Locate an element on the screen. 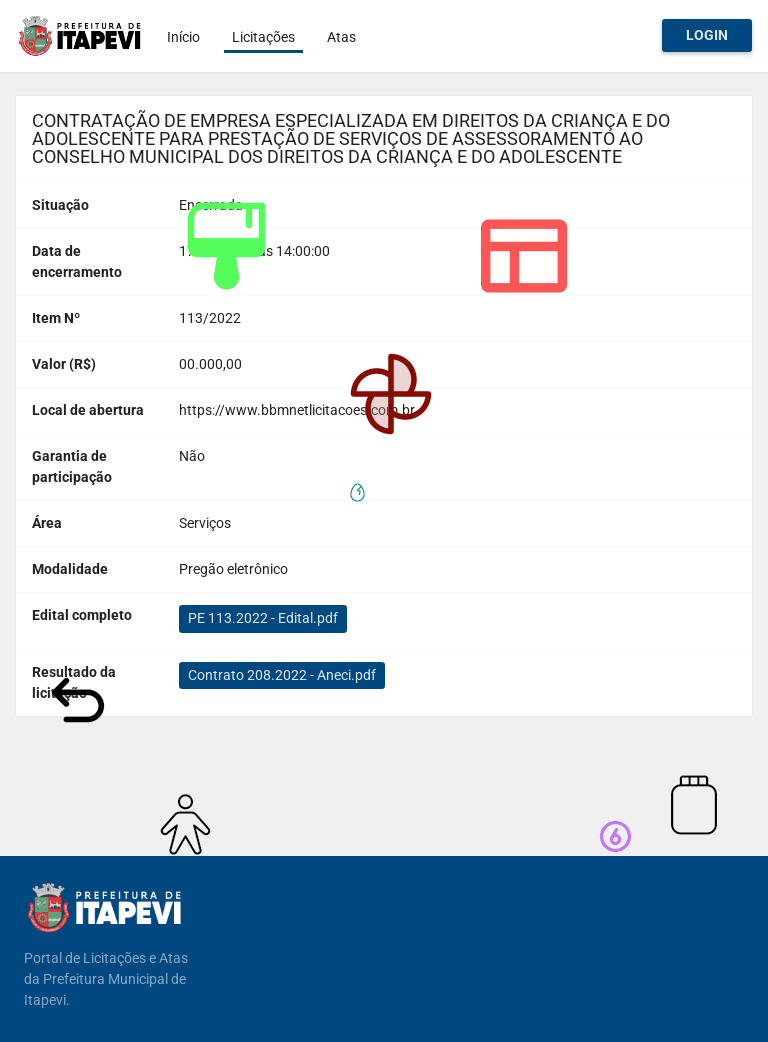 This screenshot has width=768, height=1042. store or organize items in a container is located at coordinates (694, 805).